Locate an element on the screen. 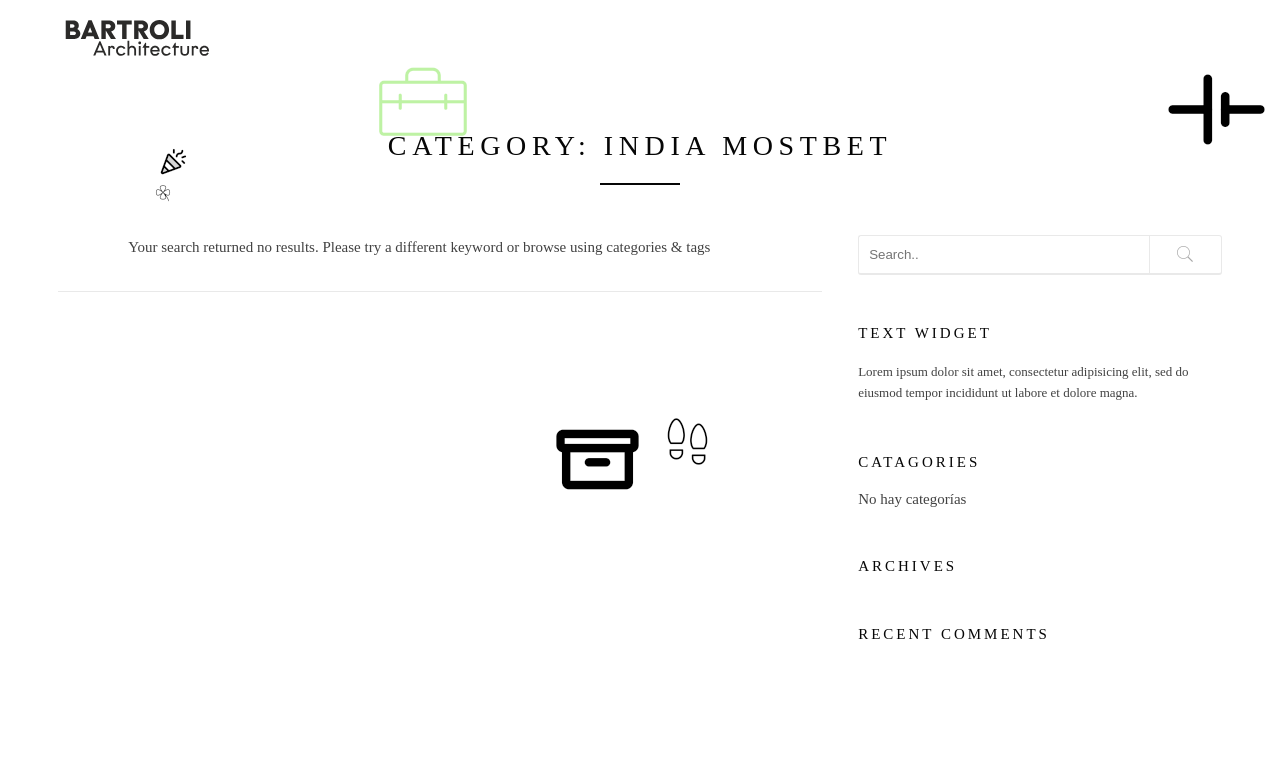  archive item or conversation is located at coordinates (597, 459).